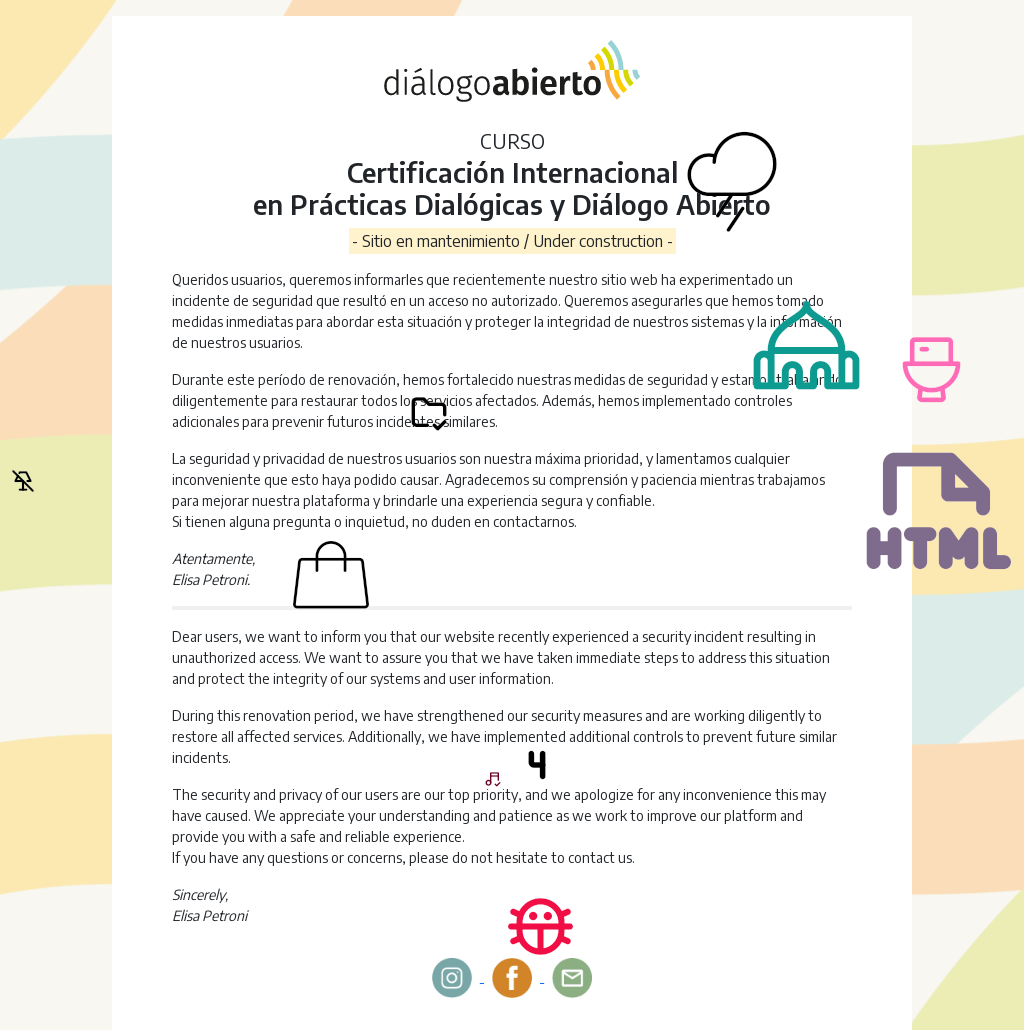  What do you see at coordinates (493, 779) in the screenshot?
I see `song or track successfully added to library` at bounding box center [493, 779].